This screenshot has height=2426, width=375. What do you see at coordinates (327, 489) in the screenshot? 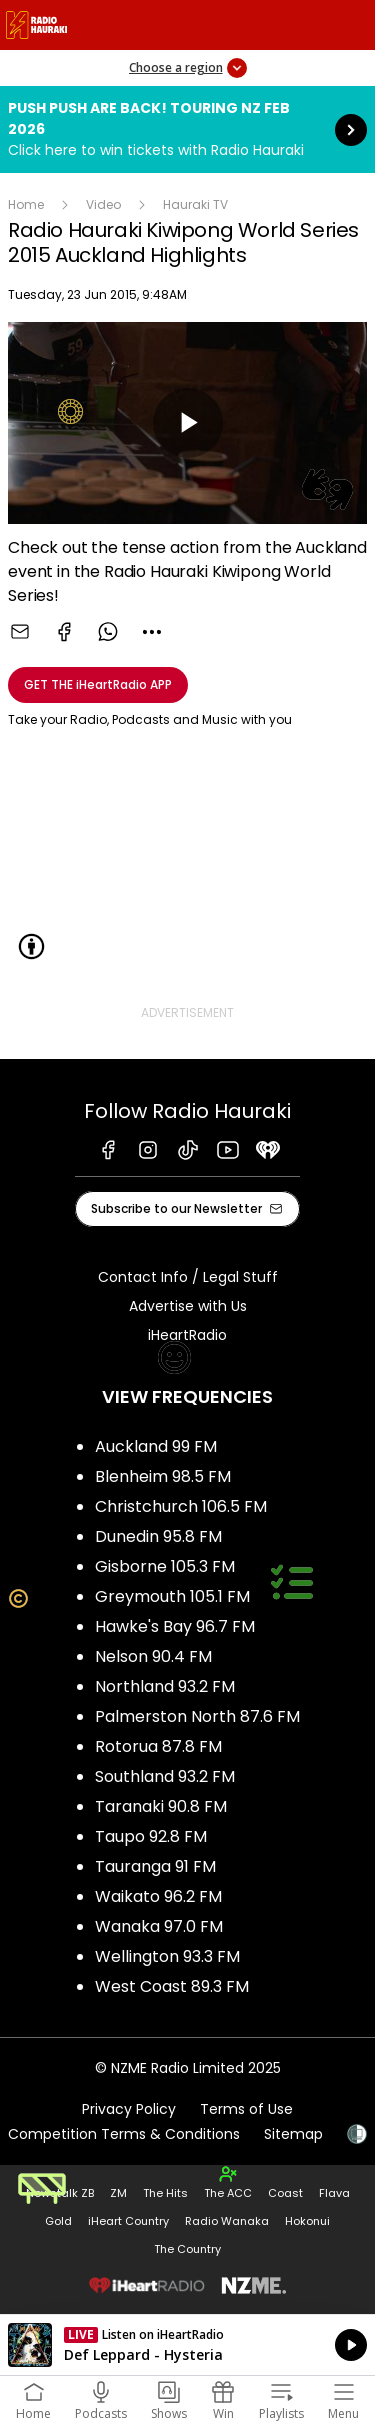
I see `access ASL interpretation services` at bounding box center [327, 489].